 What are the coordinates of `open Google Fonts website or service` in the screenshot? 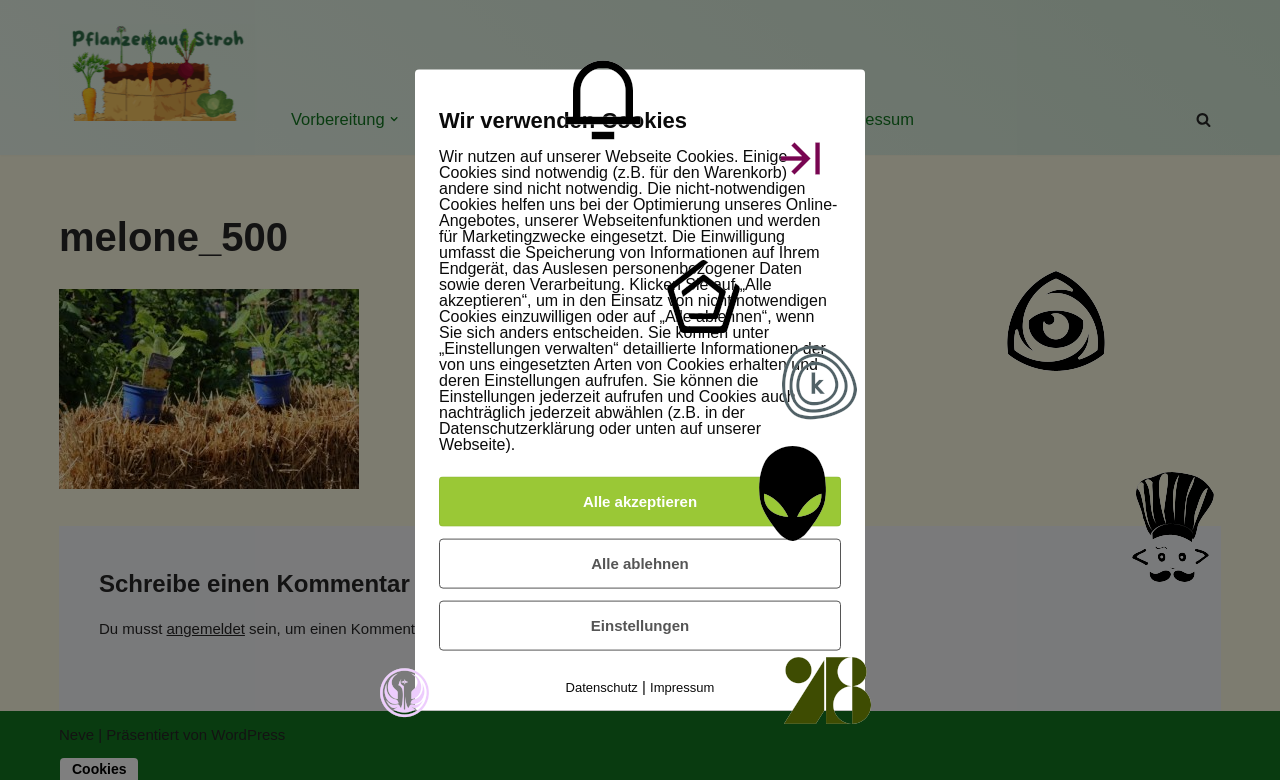 It's located at (827, 690).